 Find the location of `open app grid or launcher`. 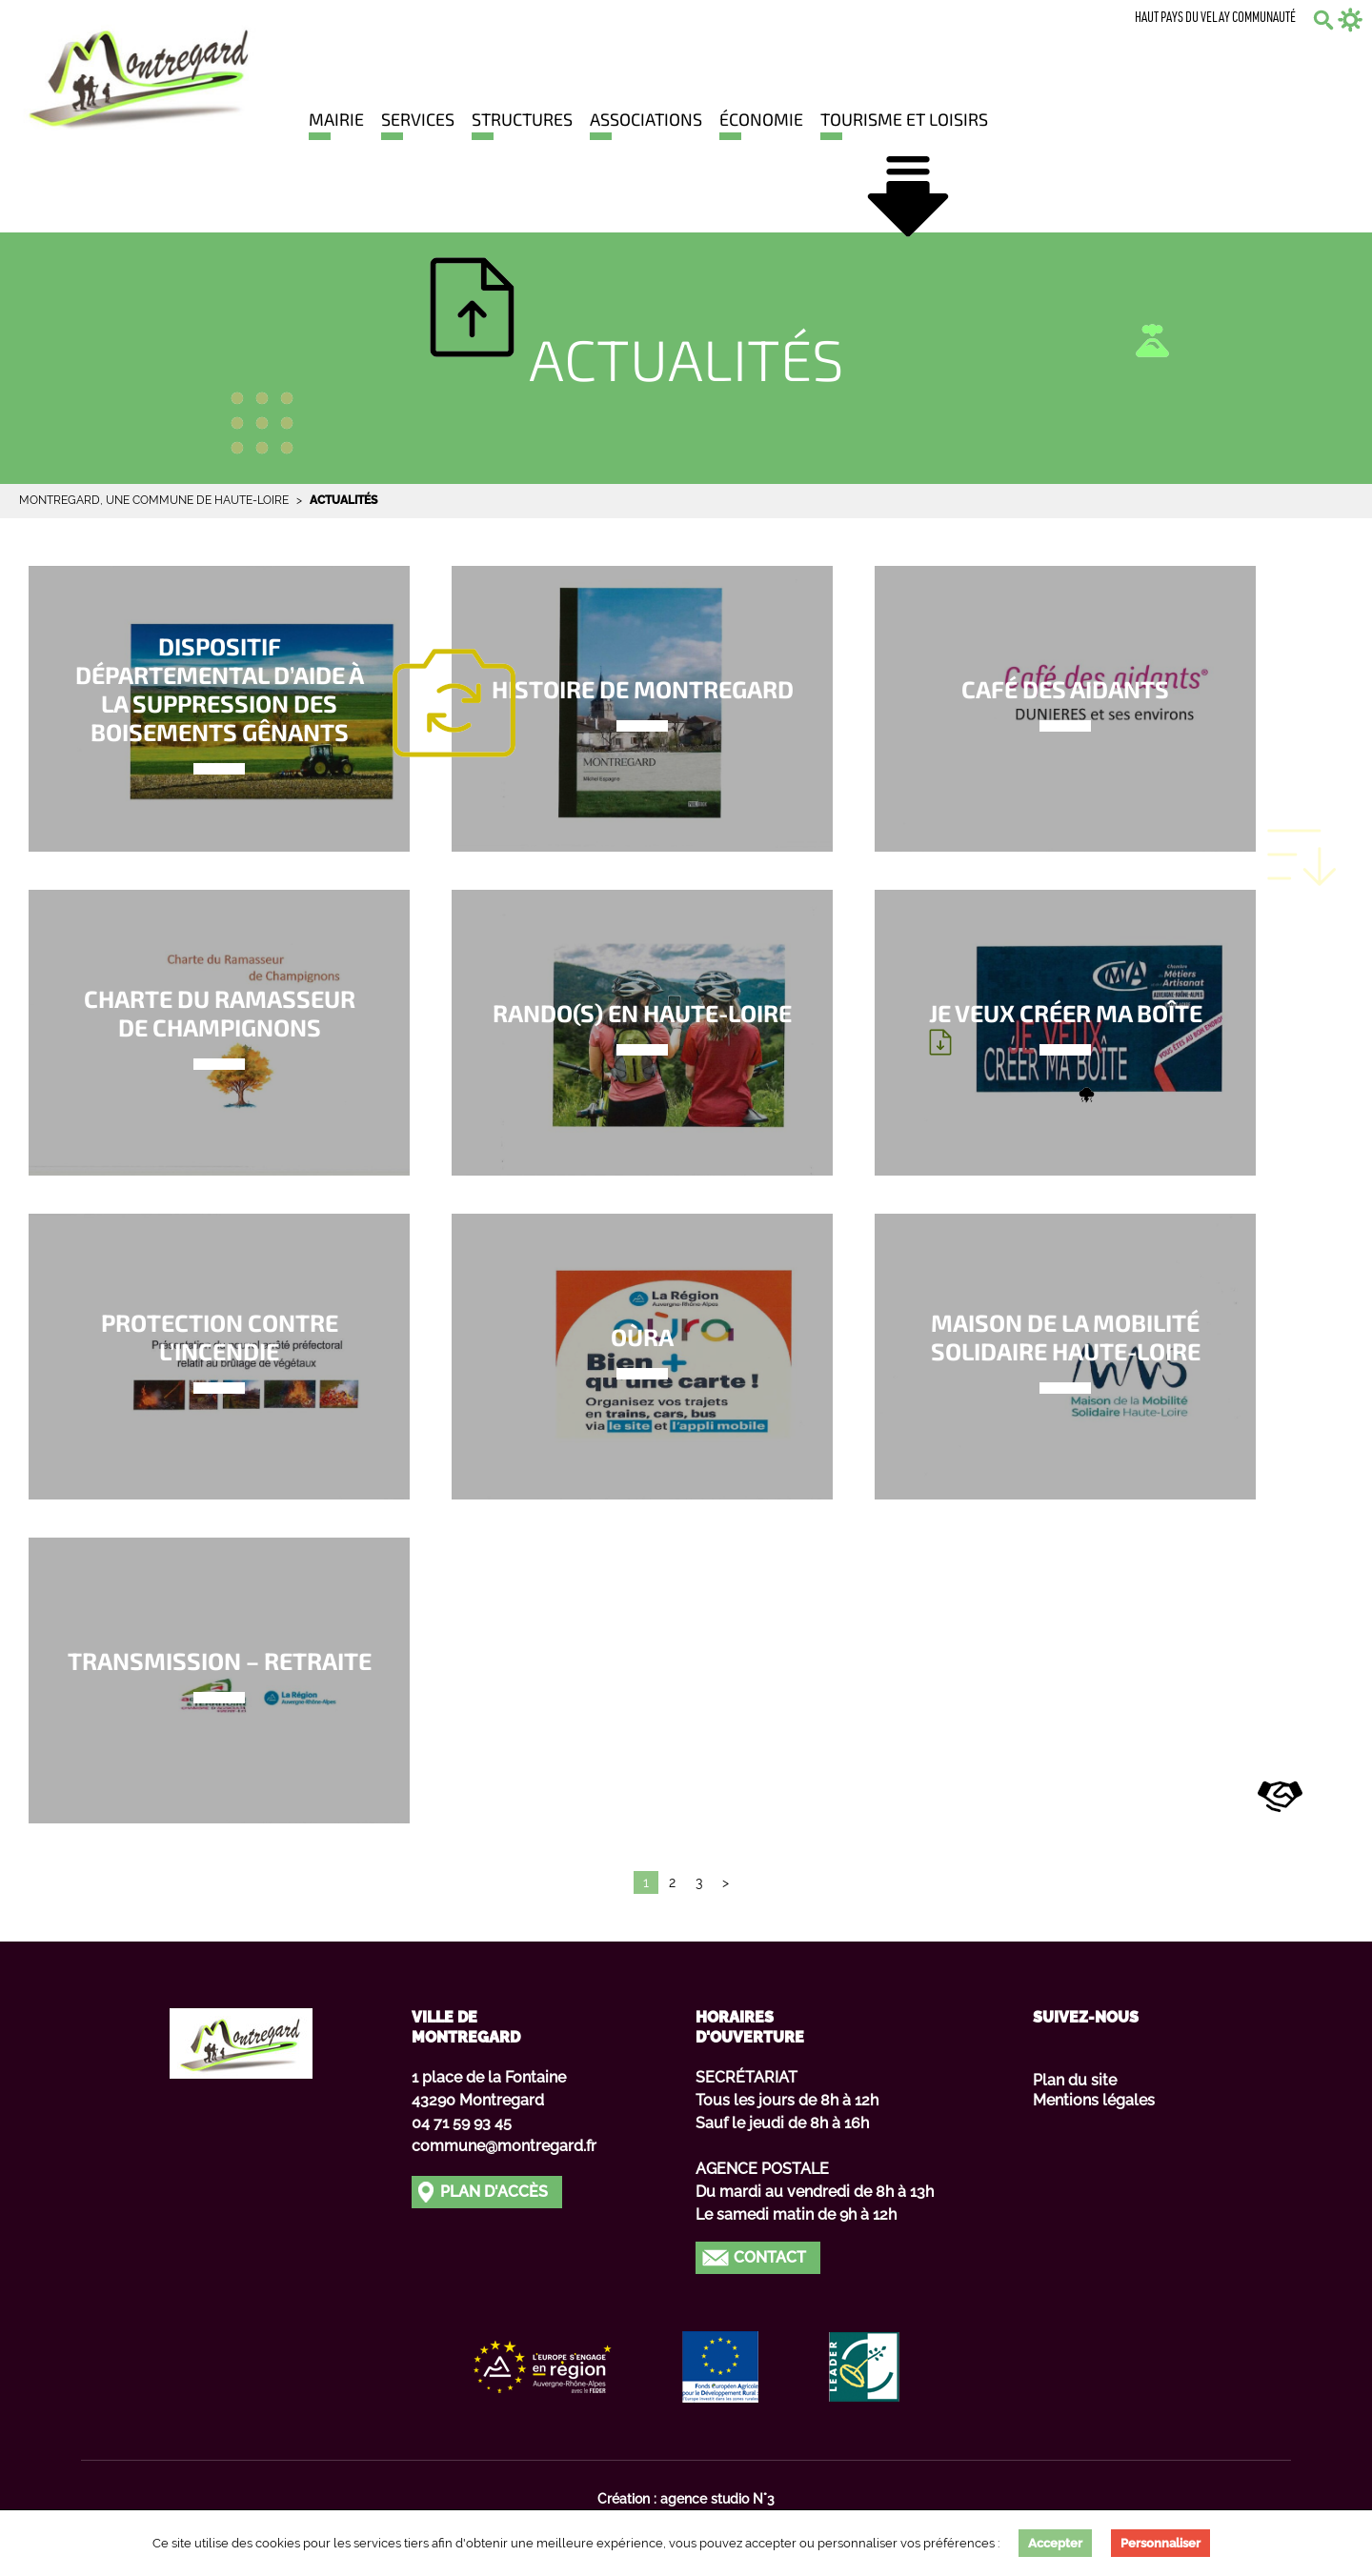

open app grid or launcher is located at coordinates (262, 423).